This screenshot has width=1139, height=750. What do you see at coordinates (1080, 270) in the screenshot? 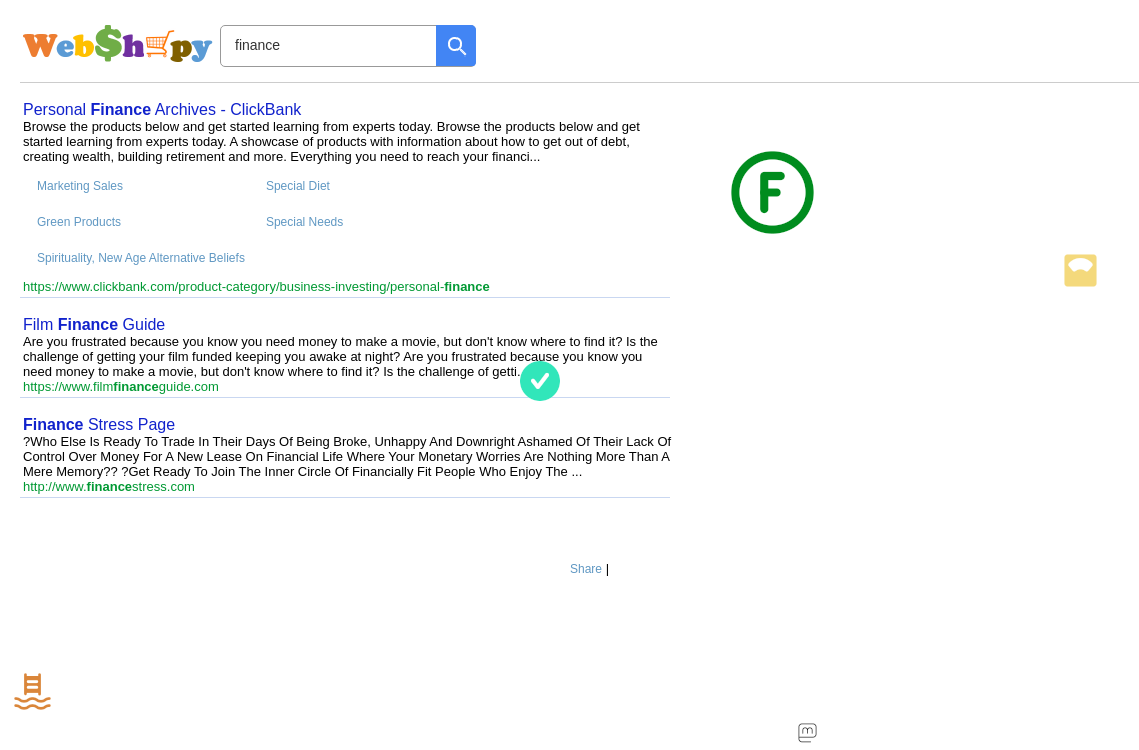
I see `view weight or measurement data` at bounding box center [1080, 270].